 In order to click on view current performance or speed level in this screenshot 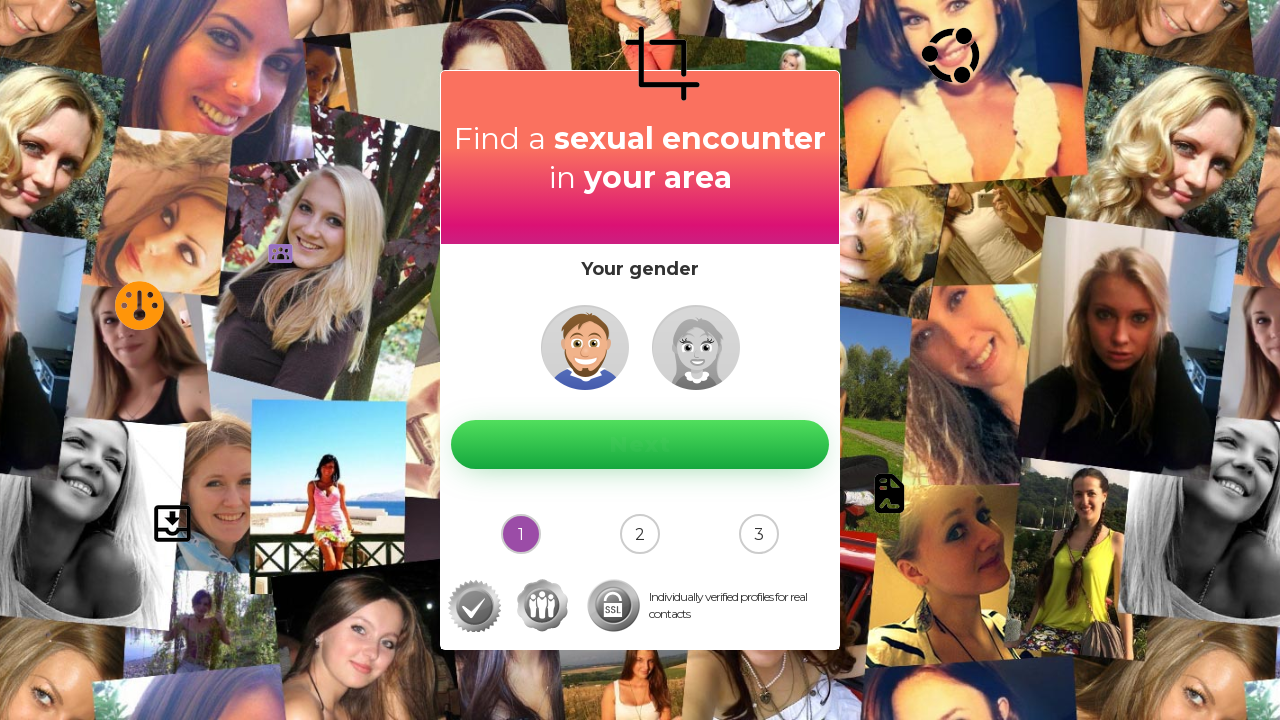, I will do `click(139, 305)`.